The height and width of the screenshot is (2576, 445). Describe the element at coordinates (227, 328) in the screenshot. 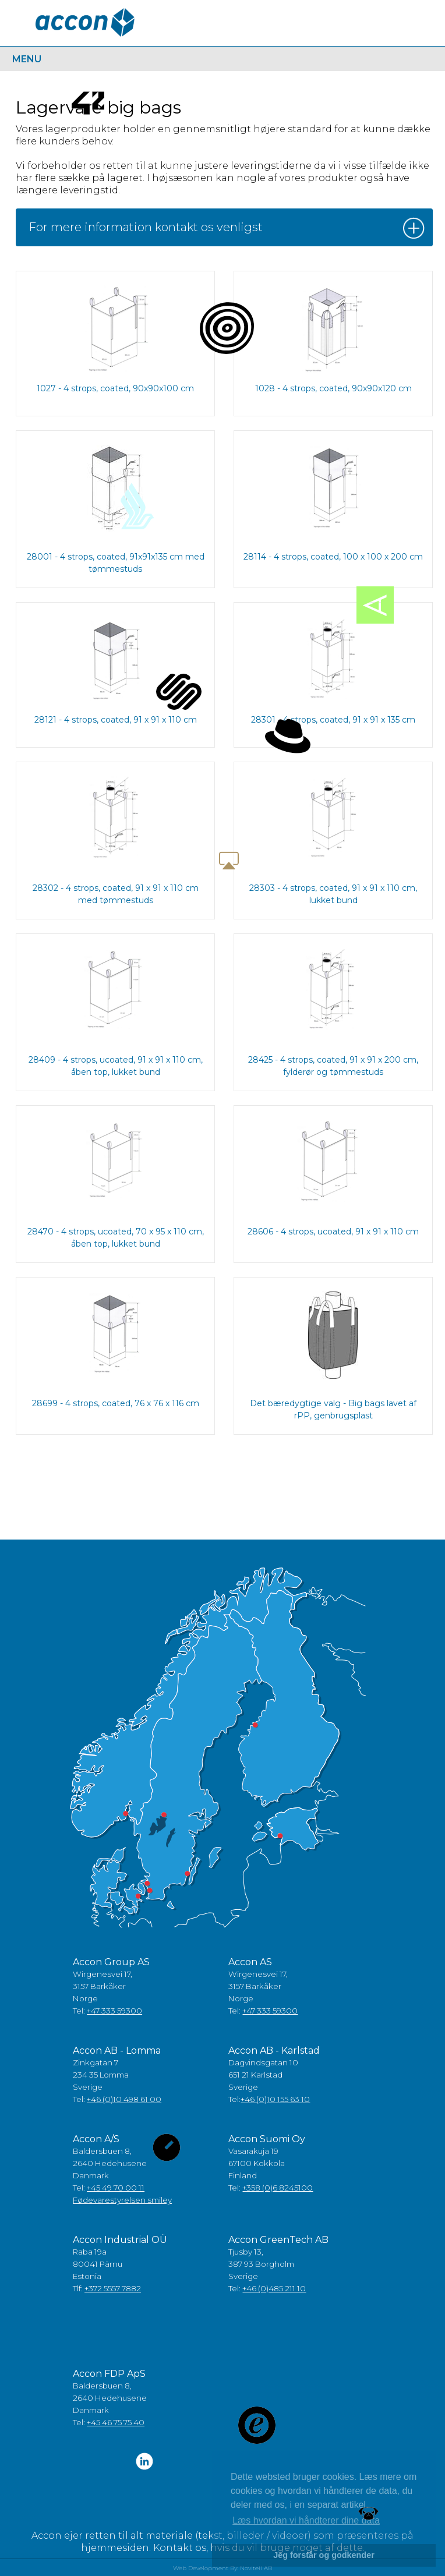

I see `optuna hyperparameter optimization framework logo` at that location.